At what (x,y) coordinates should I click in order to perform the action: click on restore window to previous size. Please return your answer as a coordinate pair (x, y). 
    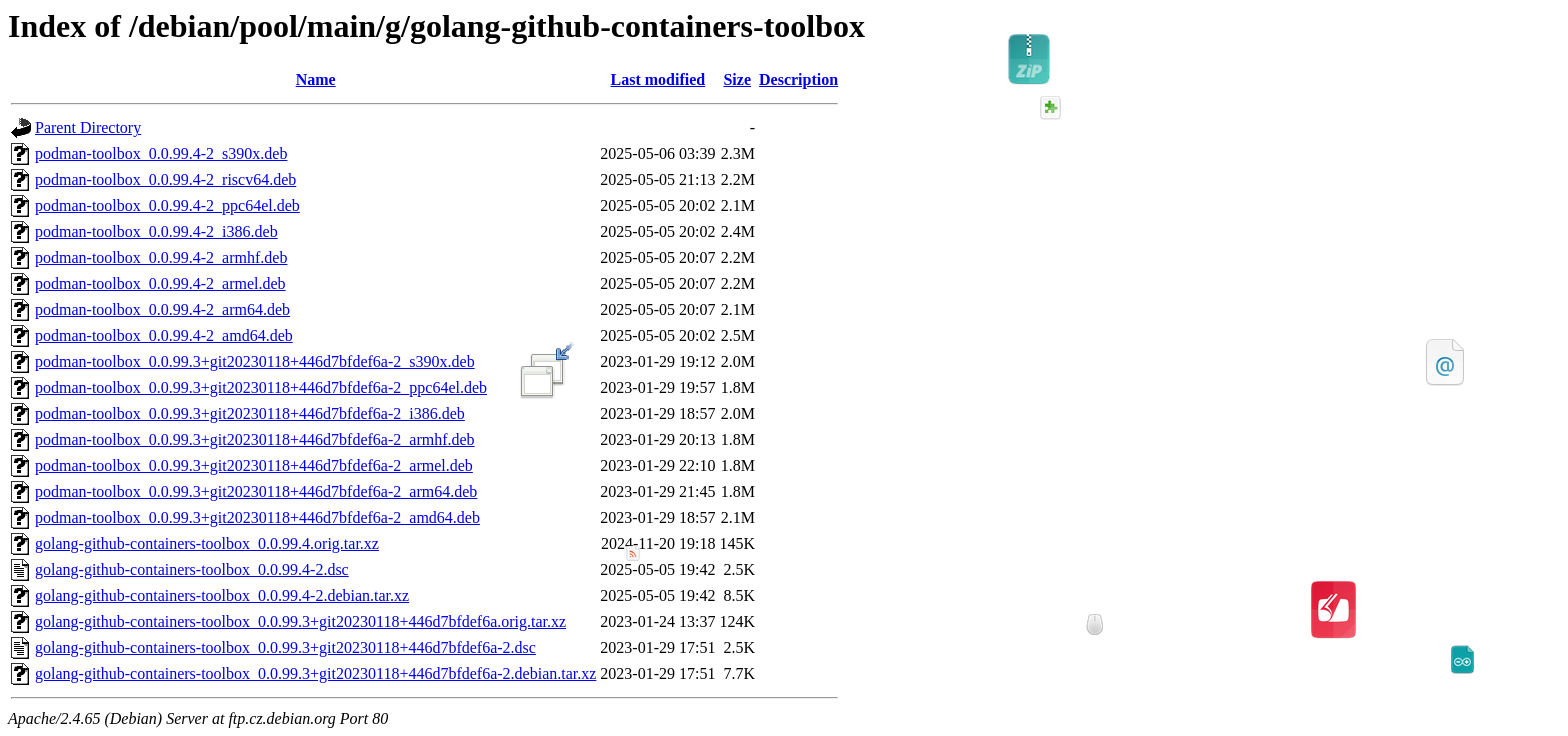
    Looking at the image, I should click on (546, 370).